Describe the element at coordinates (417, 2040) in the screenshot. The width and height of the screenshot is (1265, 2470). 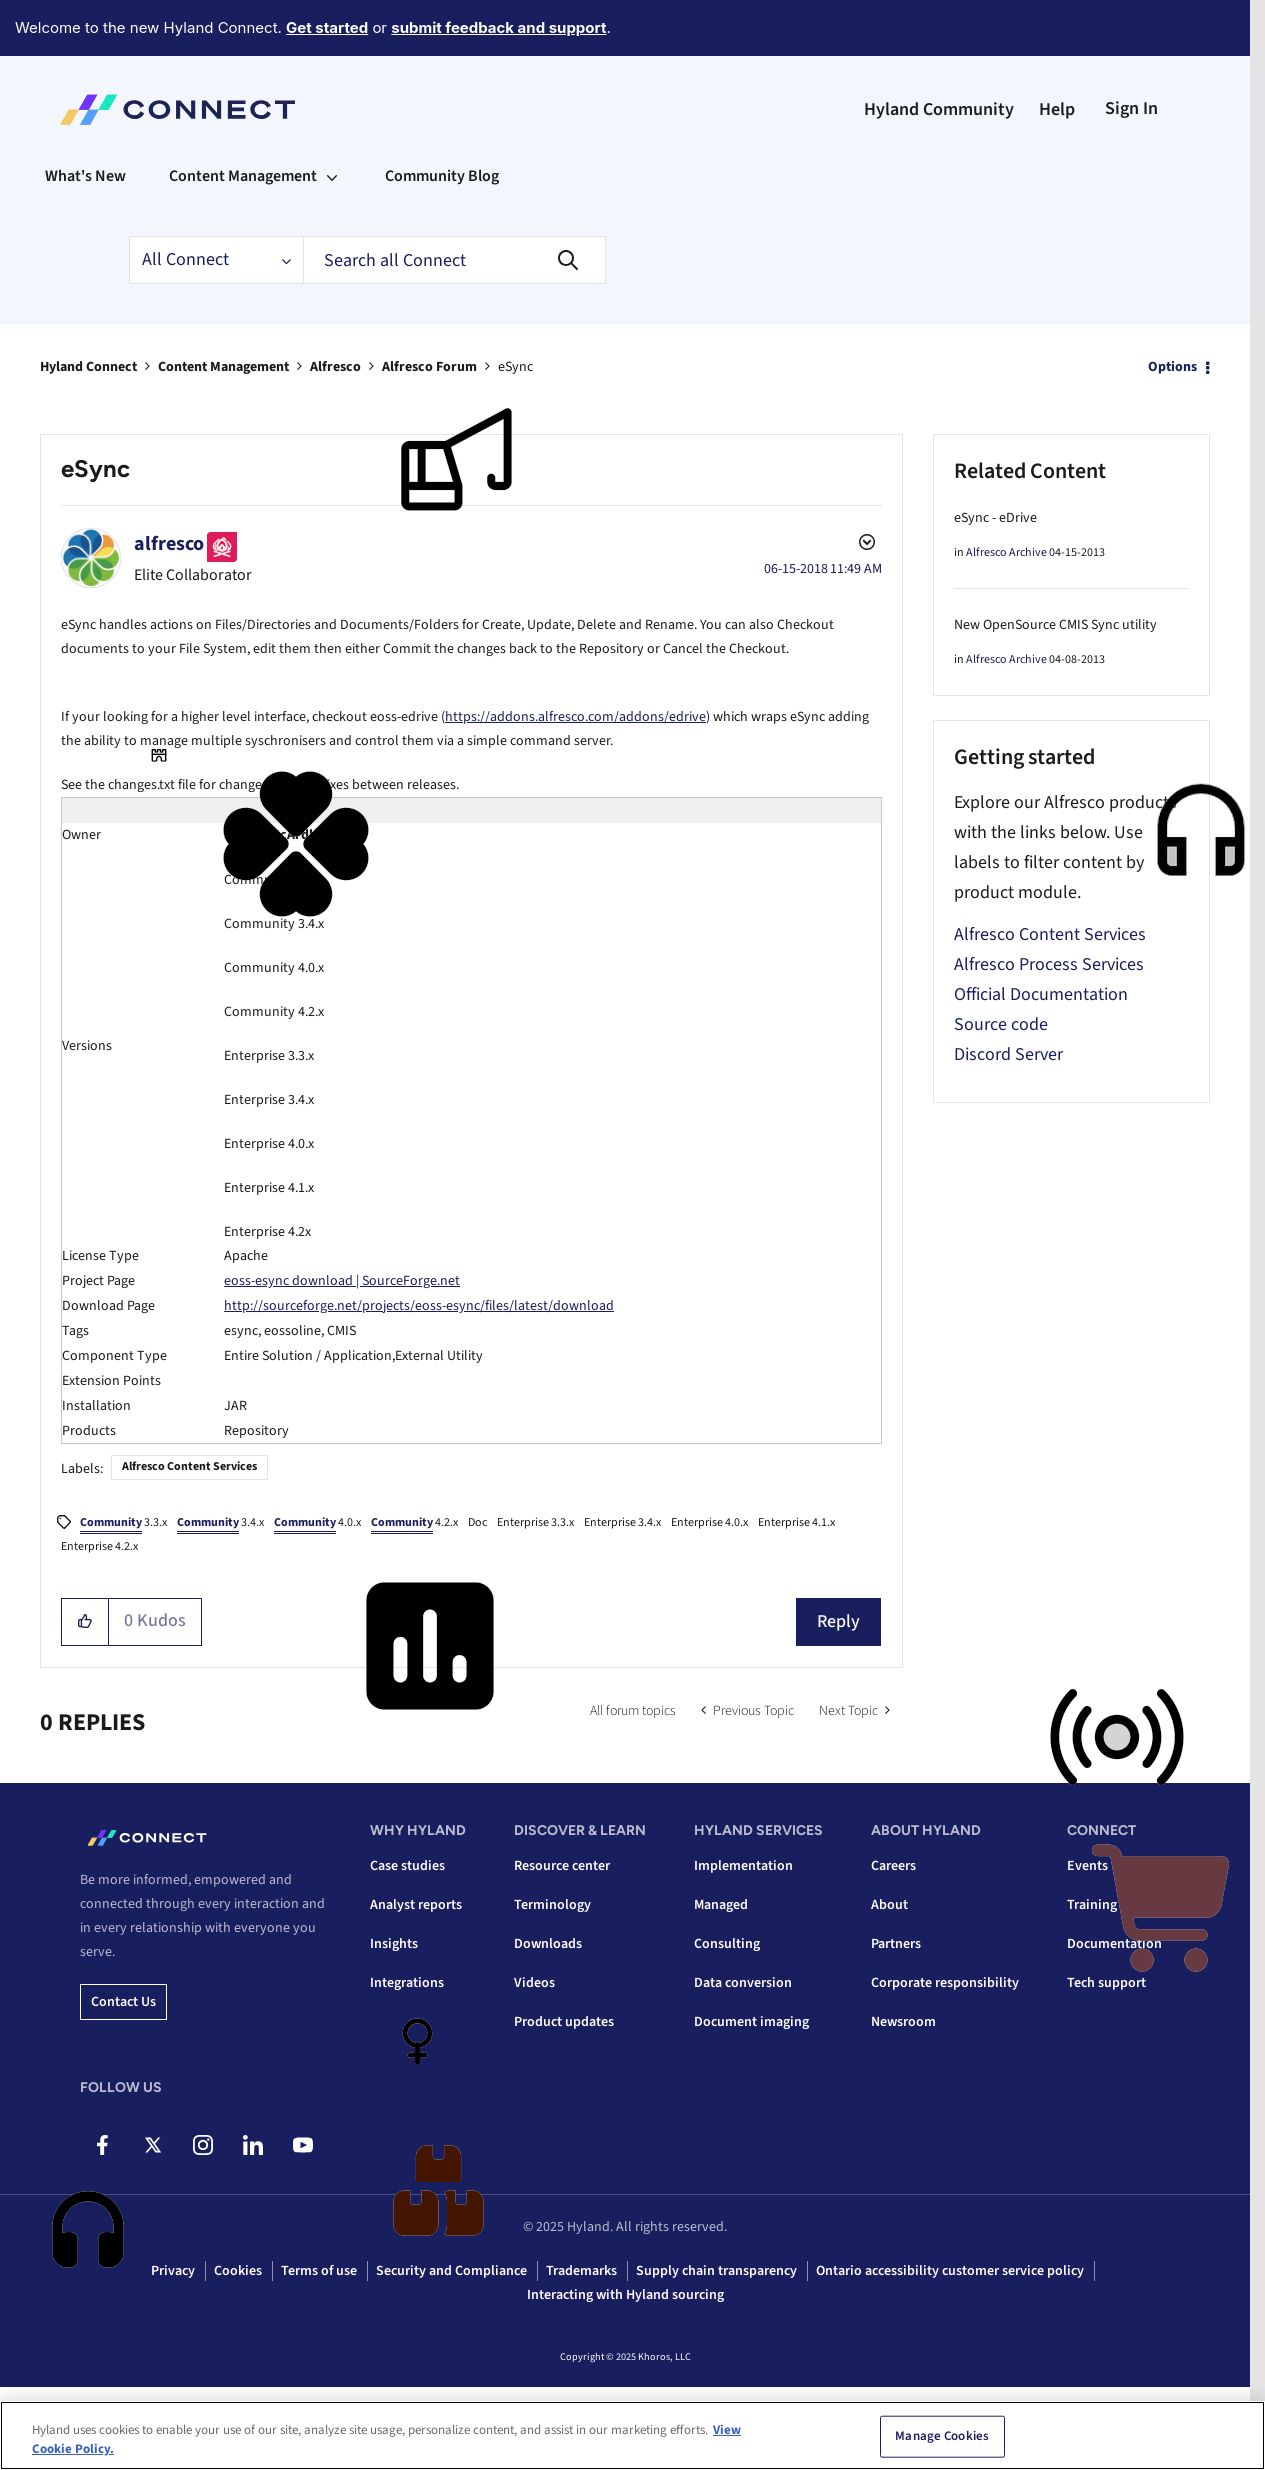
I see `indicates female gender option` at that location.